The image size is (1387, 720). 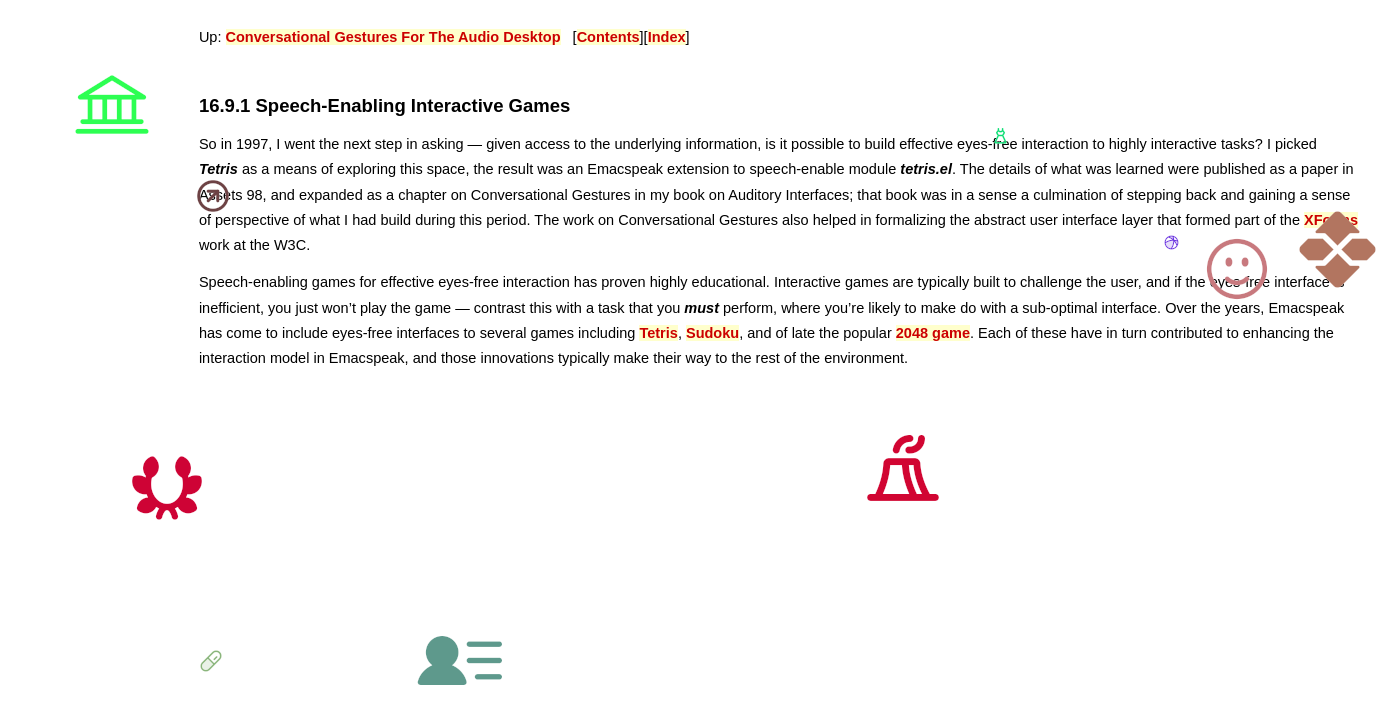 I want to click on view nuclear power plant information, so click(x=903, y=472).